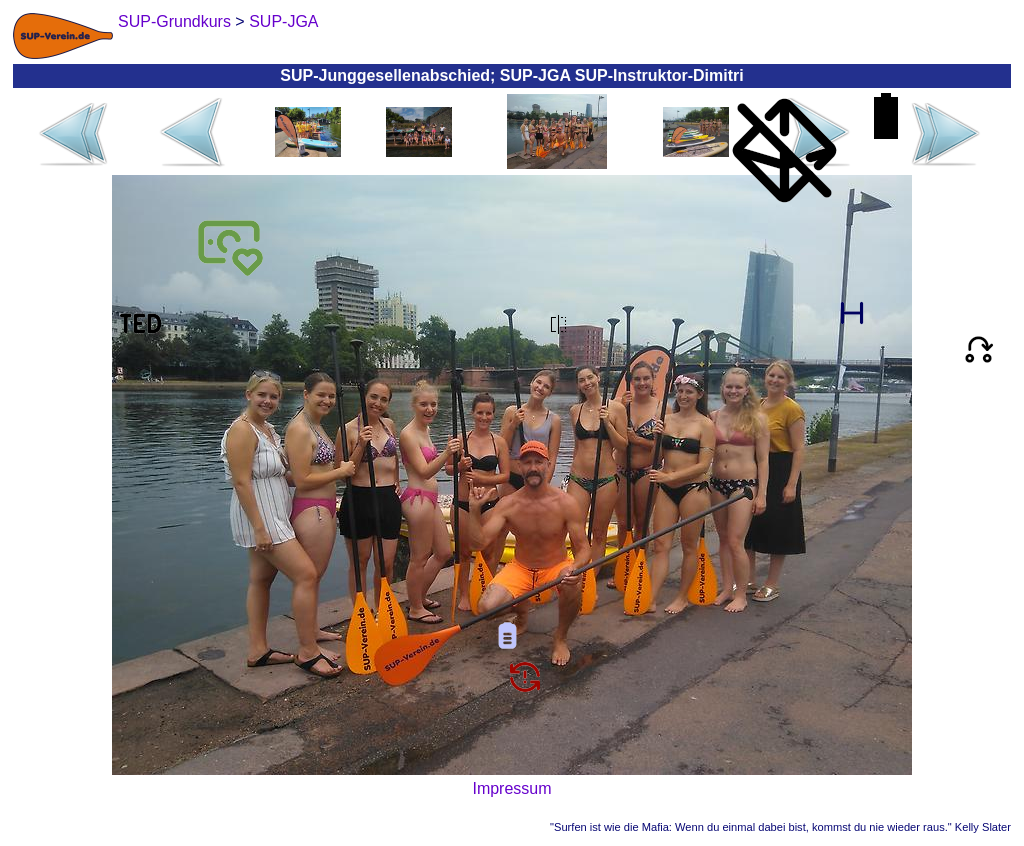  What do you see at coordinates (886, 116) in the screenshot?
I see `indicates battery is fully charged` at bounding box center [886, 116].